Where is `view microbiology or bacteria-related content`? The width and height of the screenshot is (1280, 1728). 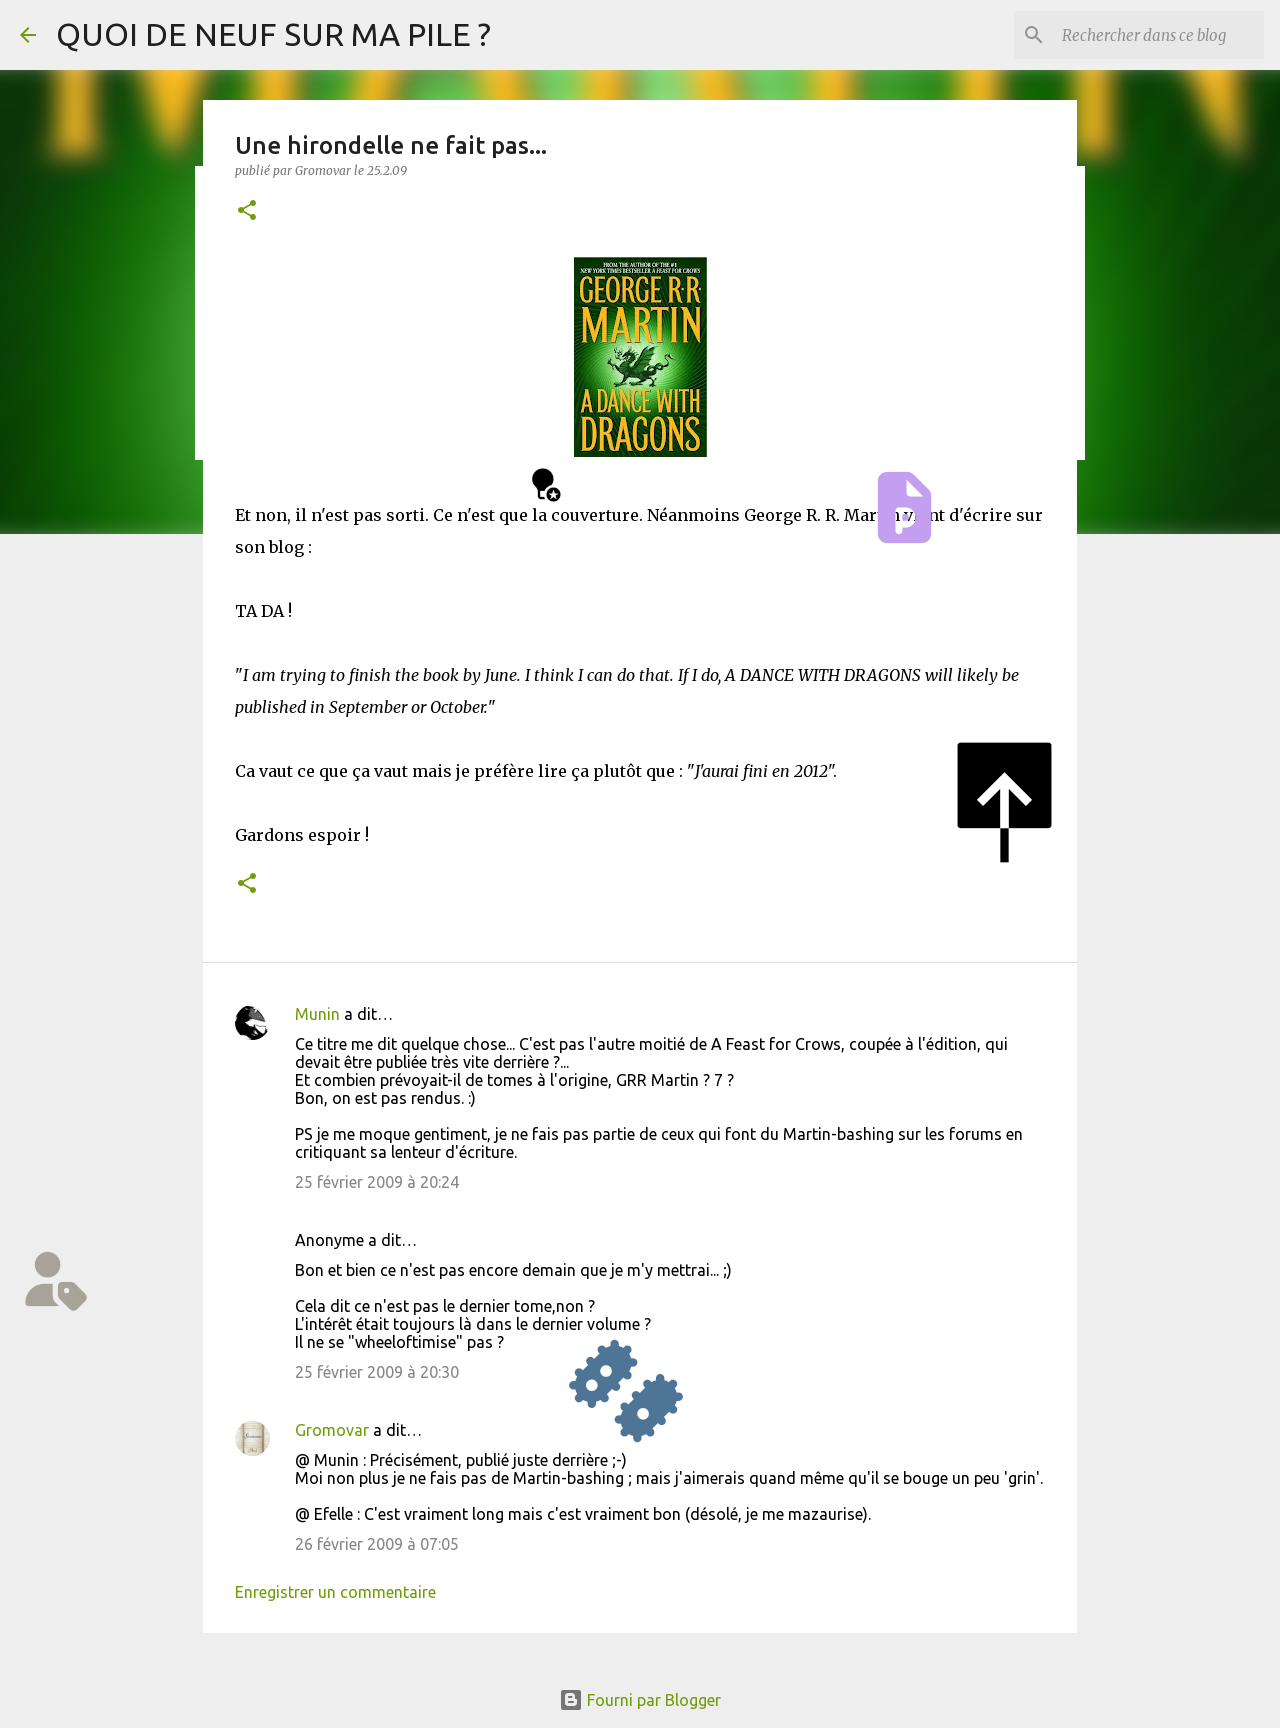
view microbiology or bacteria-related content is located at coordinates (626, 1391).